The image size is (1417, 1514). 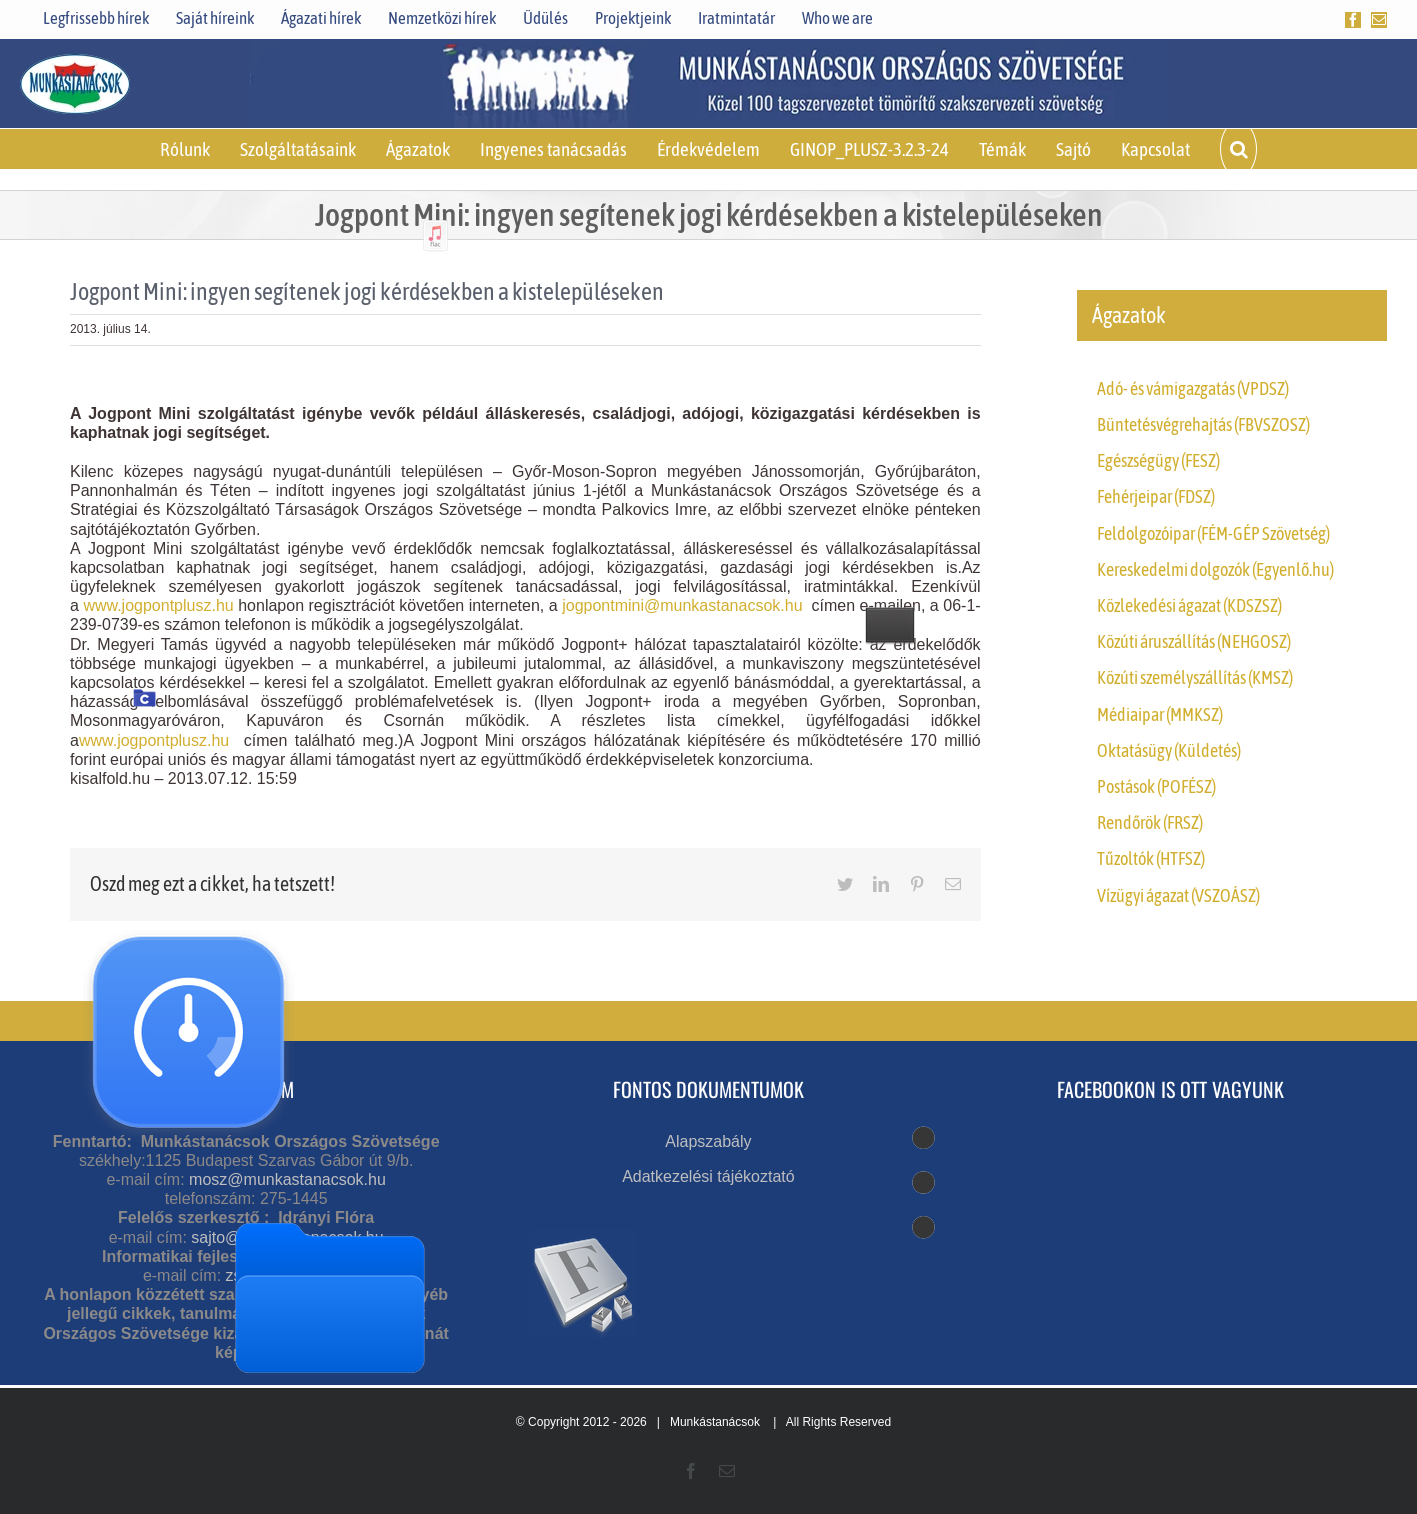 I want to click on access more options or settings, so click(x=923, y=1182).